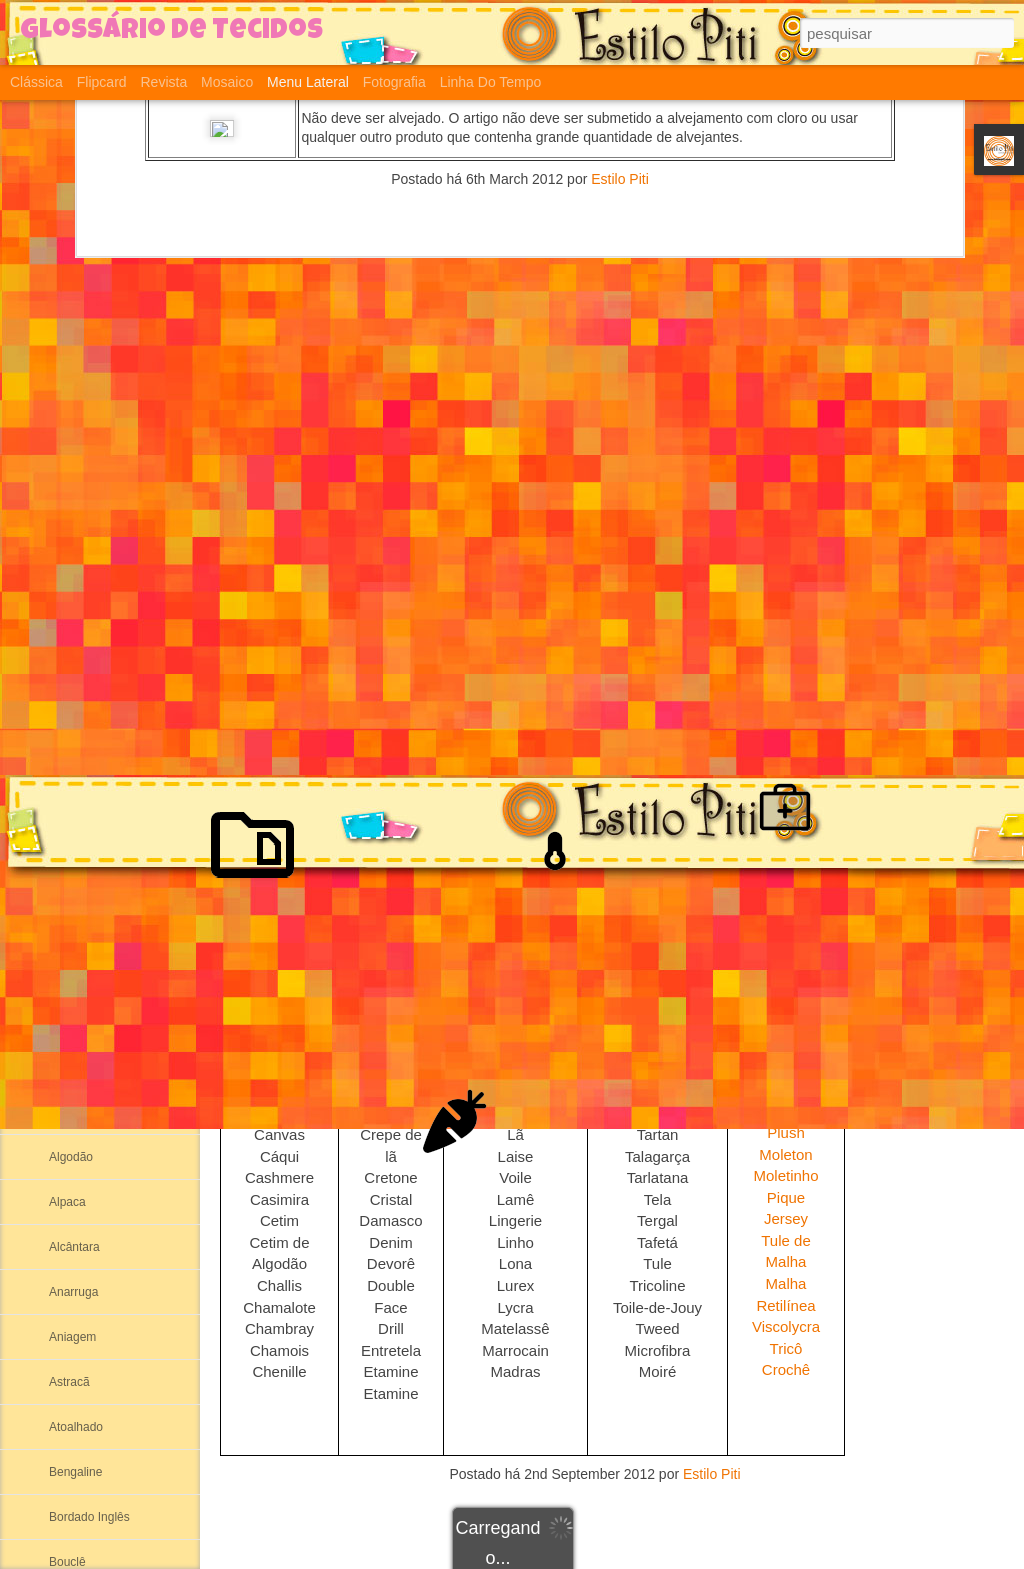  Describe the element at coordinates (252, 844) in the screenshot. I see `access saved code snippets` at that location.